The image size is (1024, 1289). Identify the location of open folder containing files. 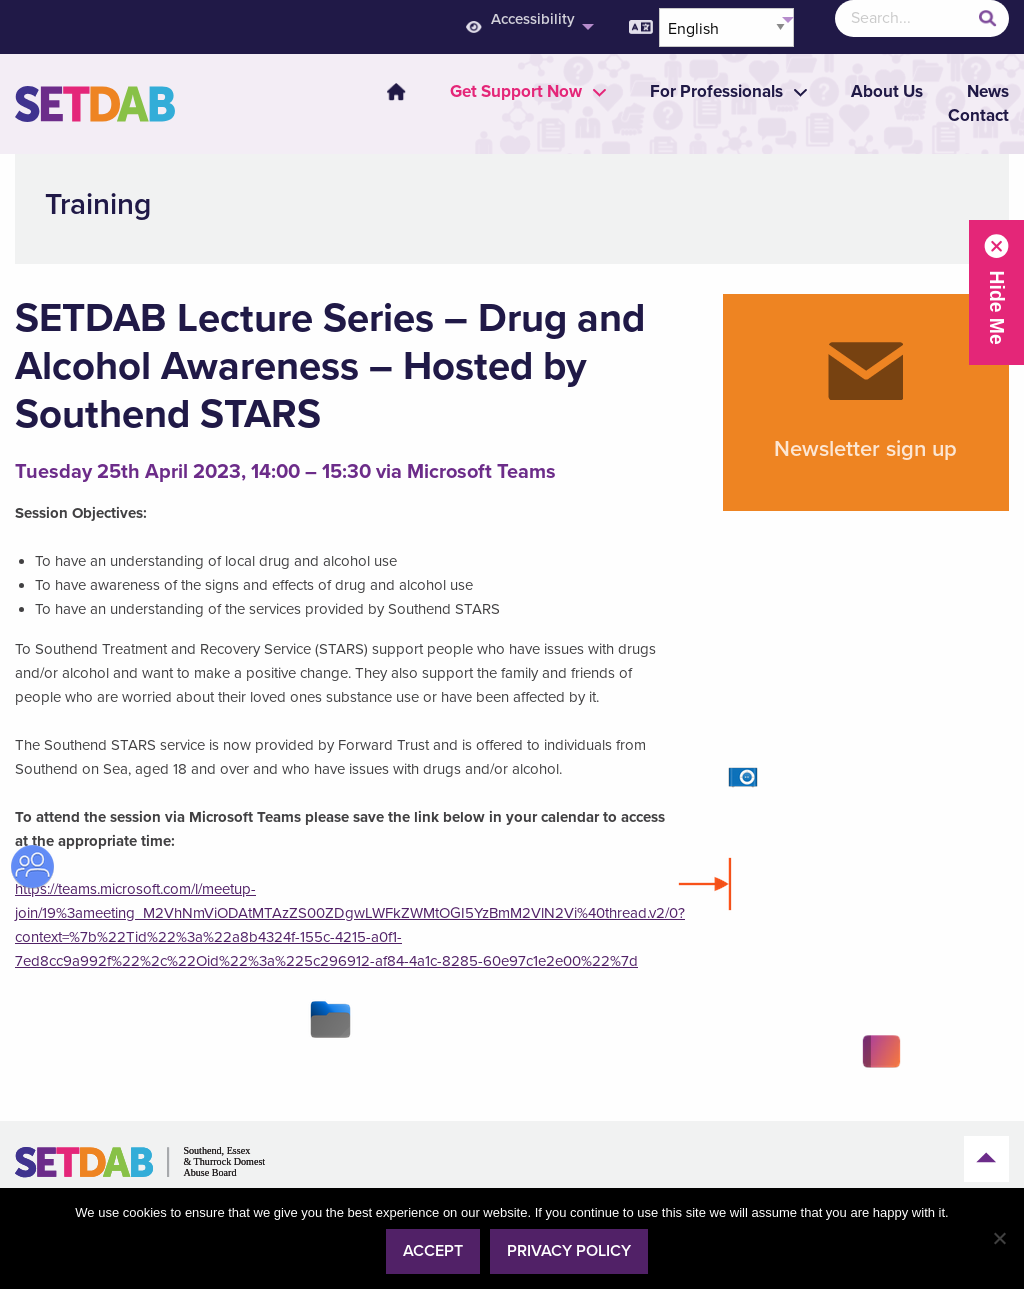
(330, 1019).